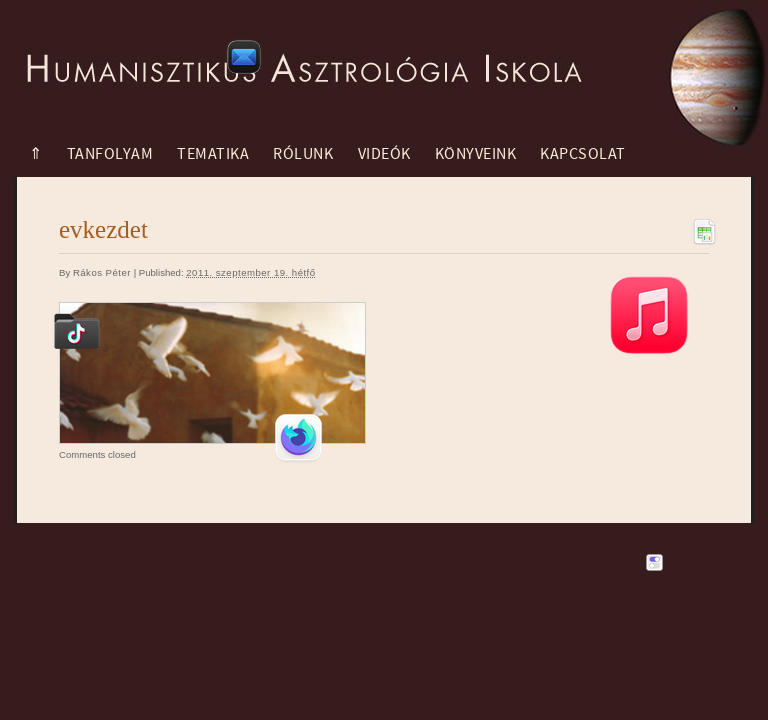 The height and width of the screenshot is (720, 768). What do you see at coordinates (298, 437) in the screenshot?
I see `open firefox nightly browser` at bounding box center [298, 437].